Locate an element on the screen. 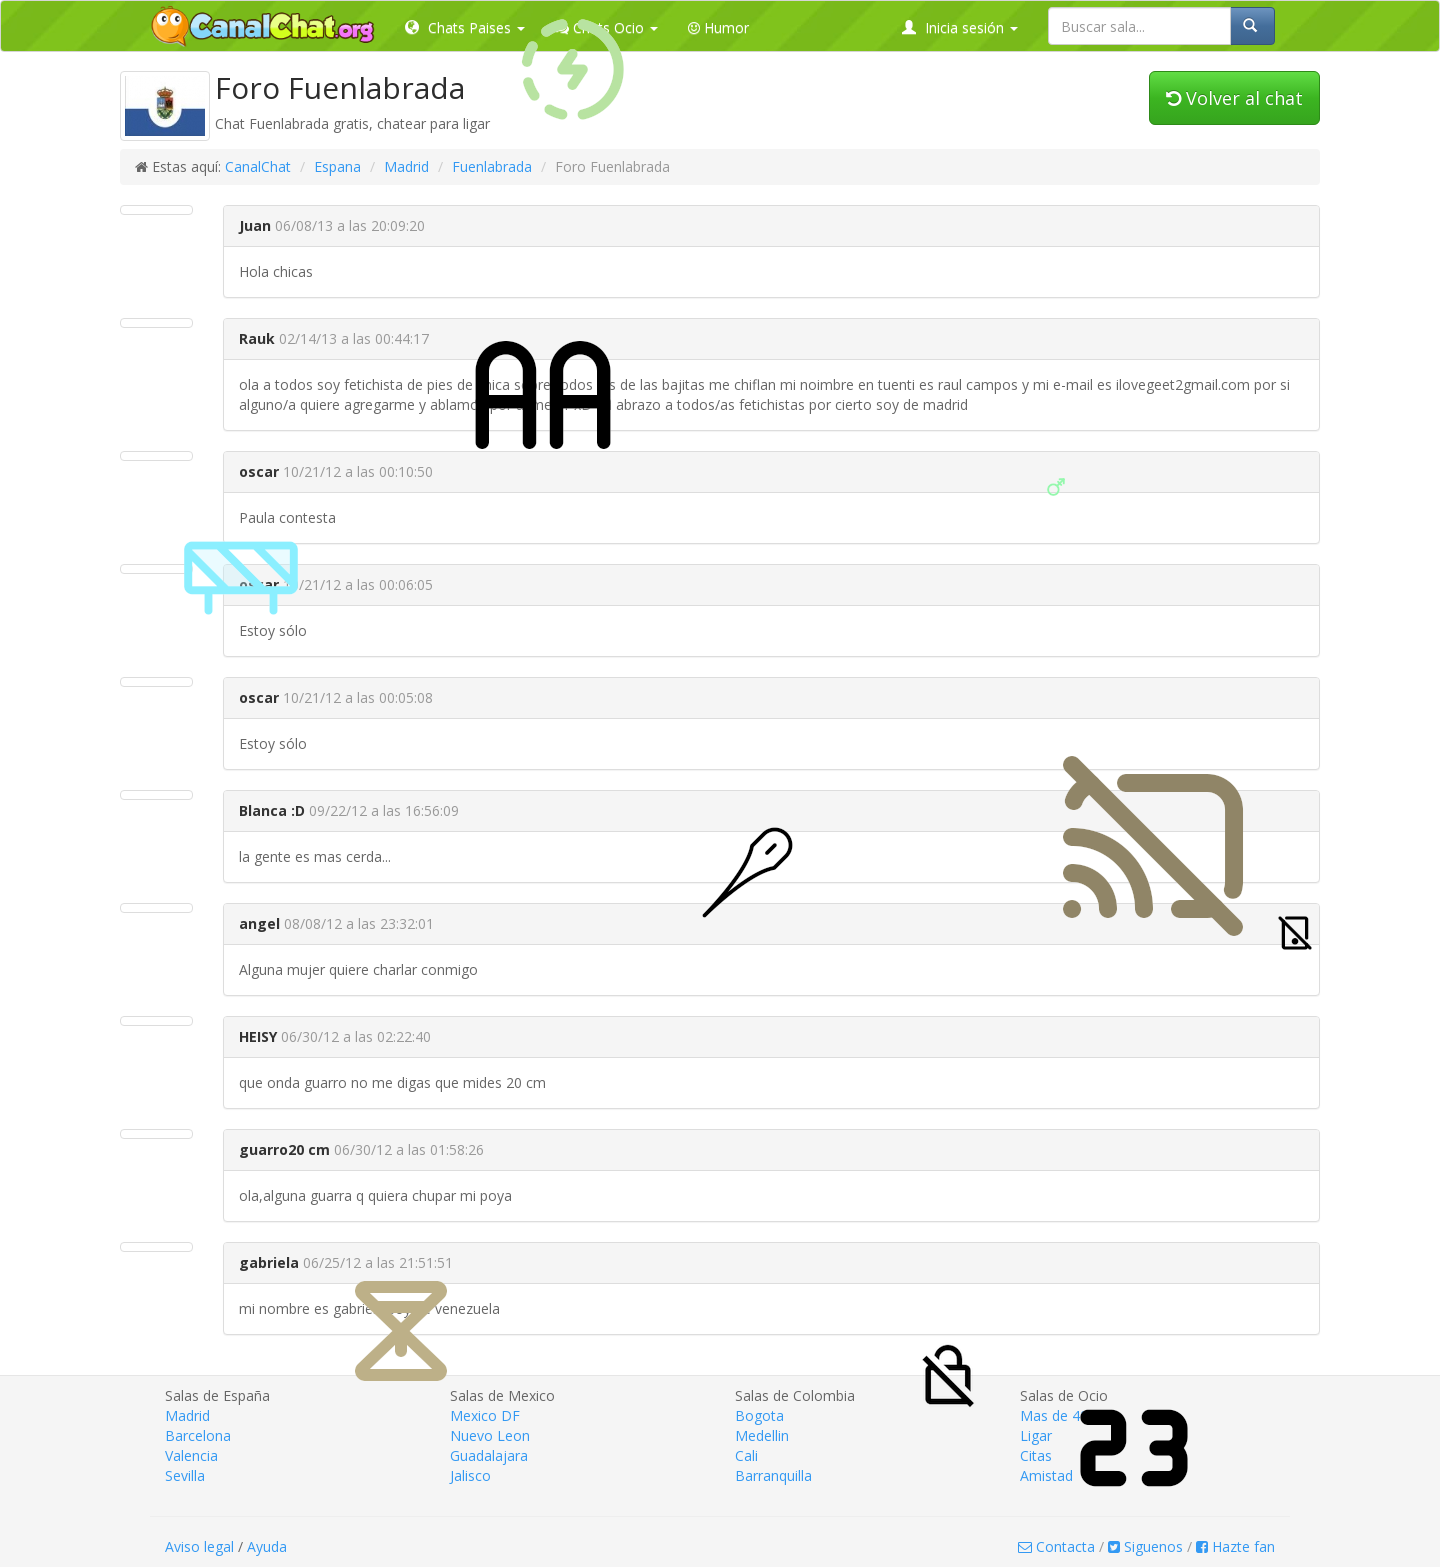  indicates an unencrypted or insecure connection is located at coordinates (948, 1376).